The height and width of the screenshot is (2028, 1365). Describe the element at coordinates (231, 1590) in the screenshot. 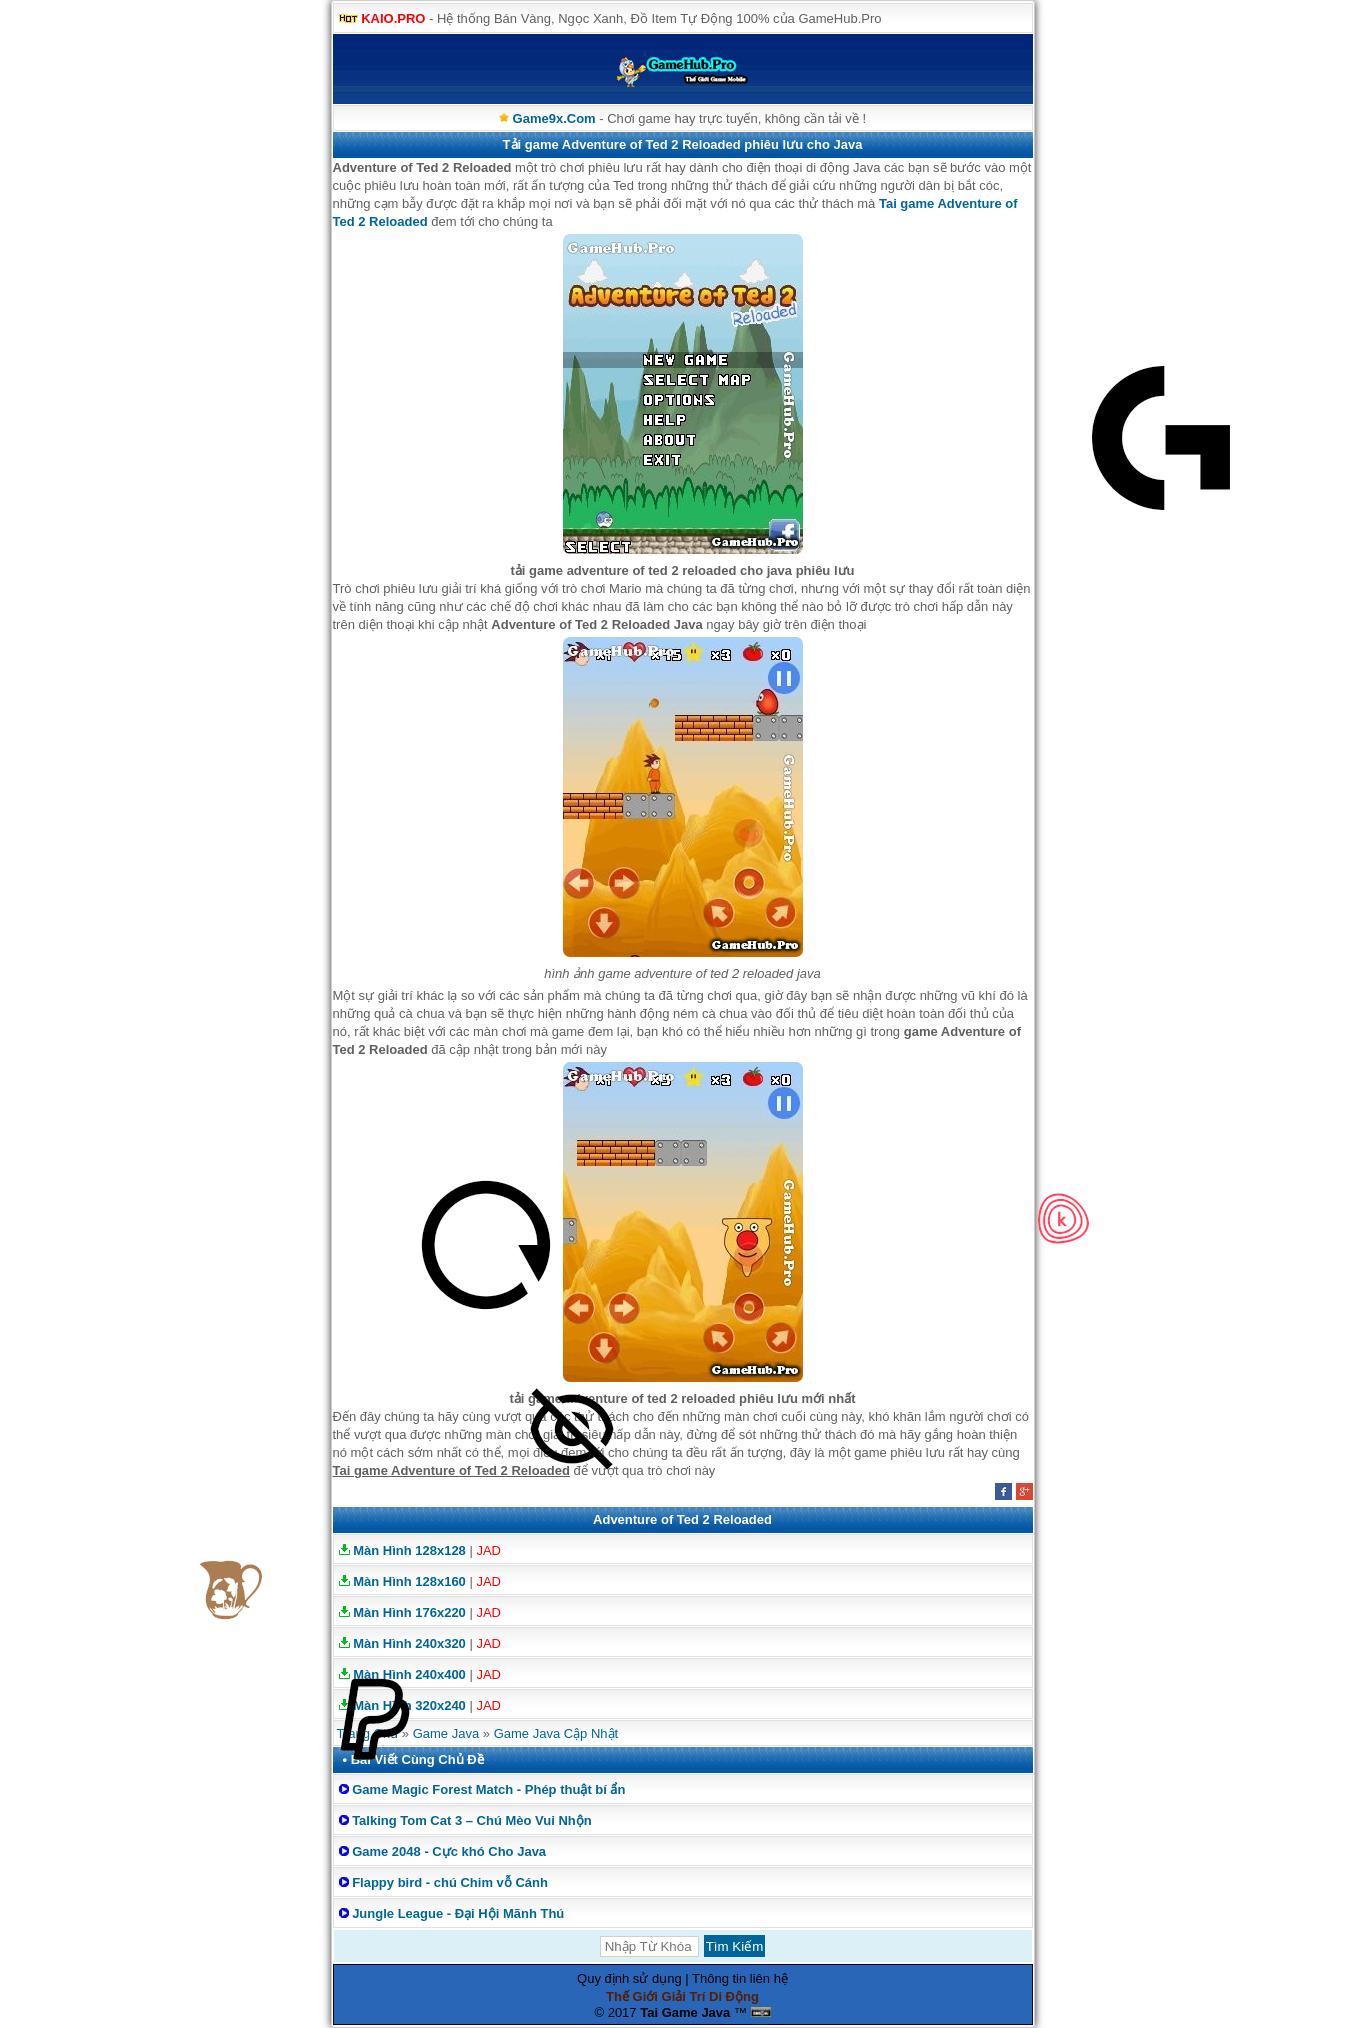

I see `charles web debugging proxy application` at that location.